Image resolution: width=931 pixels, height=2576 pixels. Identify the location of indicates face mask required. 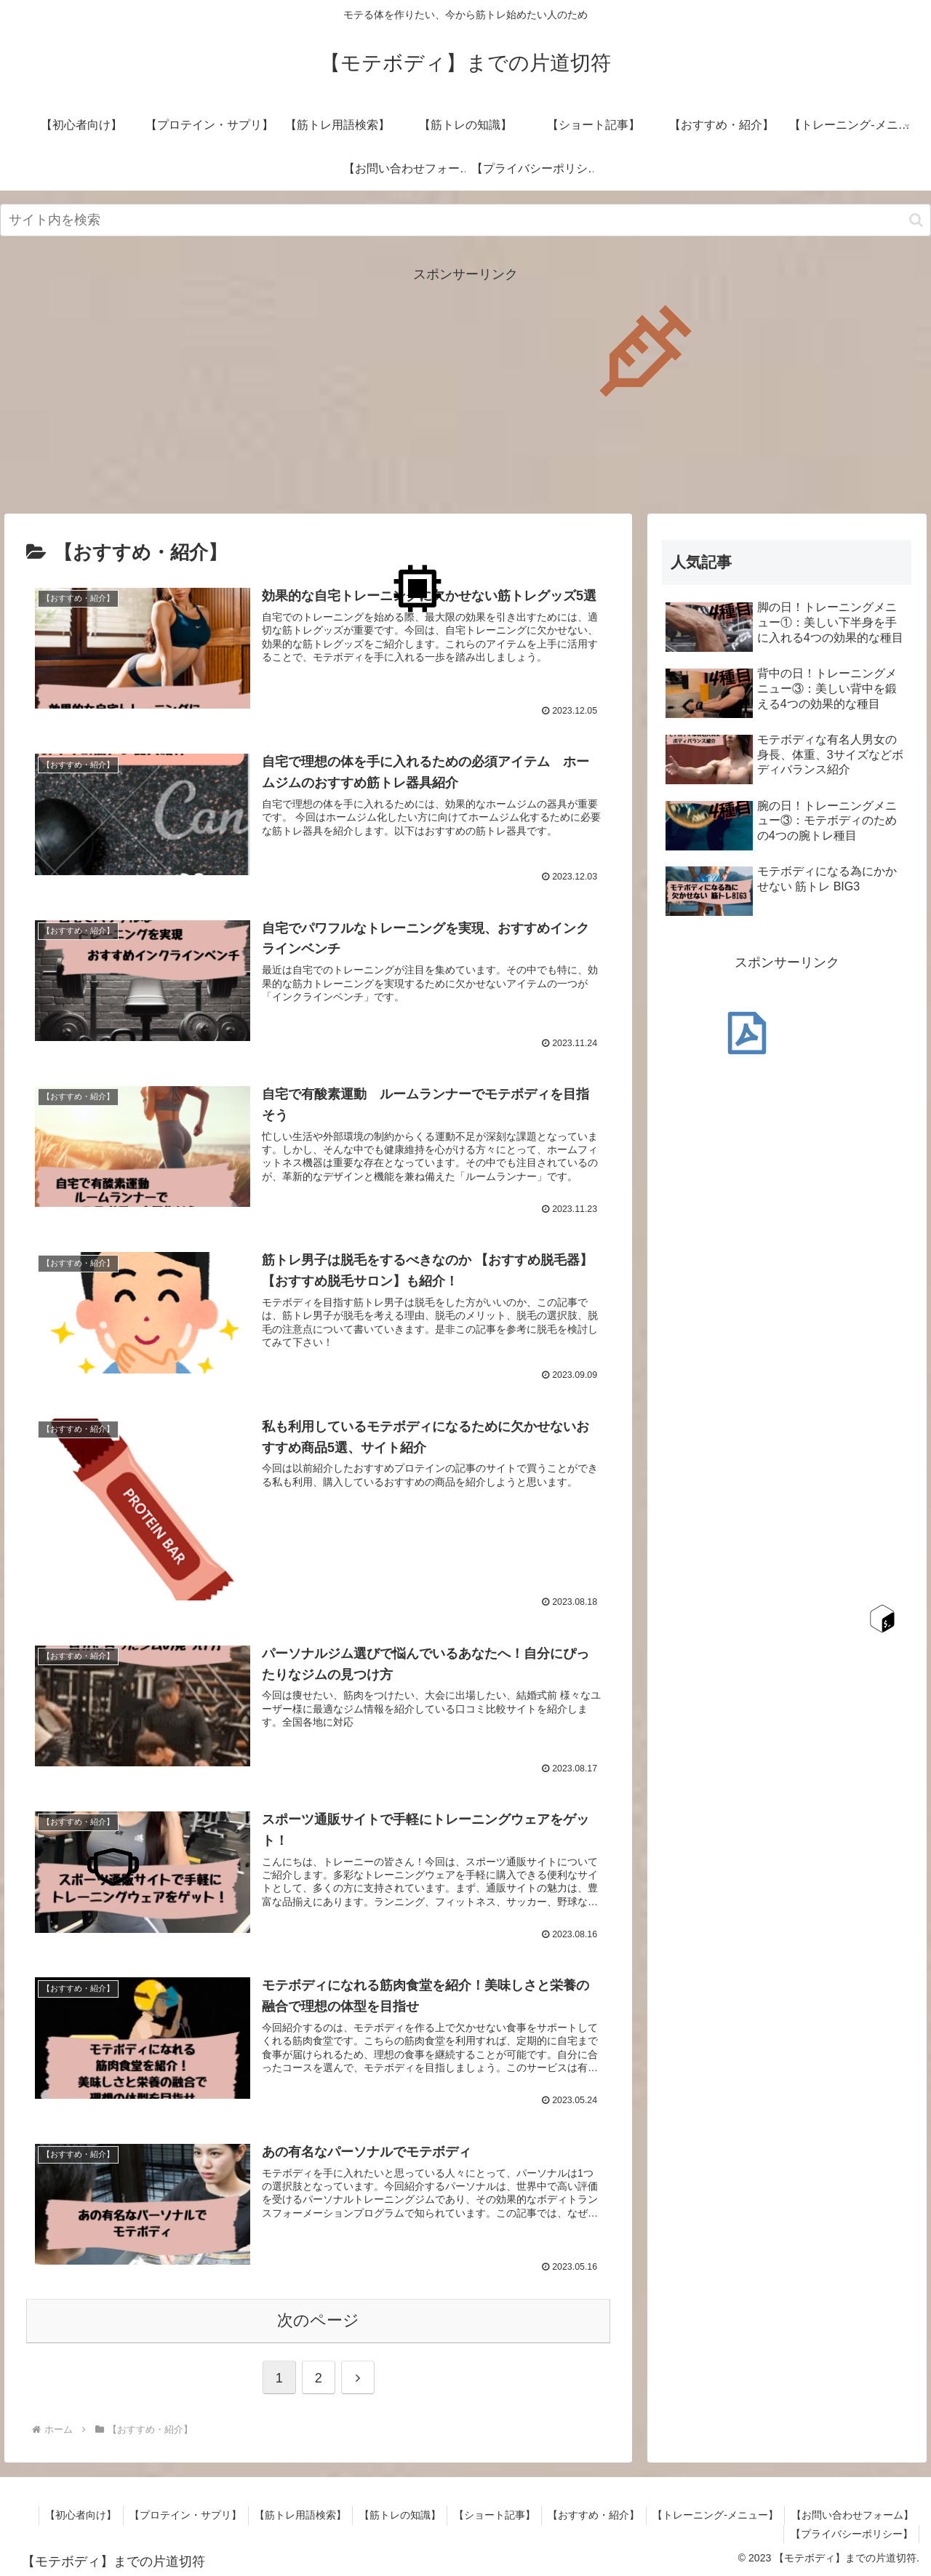
(113, 1867).